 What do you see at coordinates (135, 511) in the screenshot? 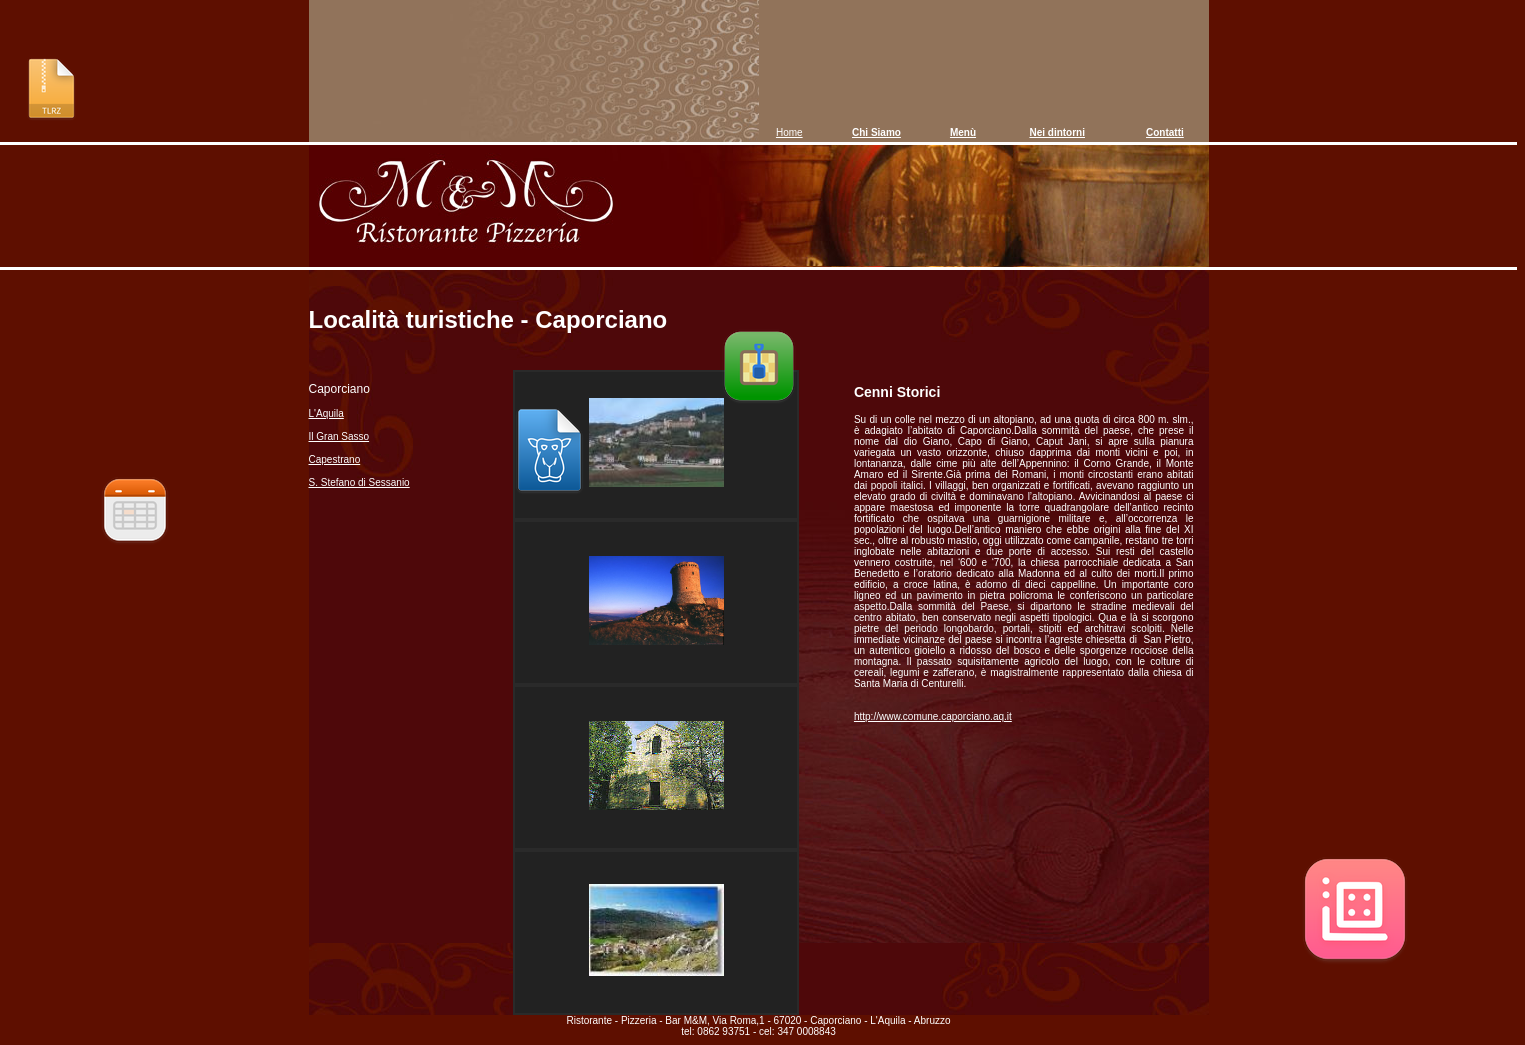
I see `open calendar and tasks preferences` at bounding box center [135, 511].